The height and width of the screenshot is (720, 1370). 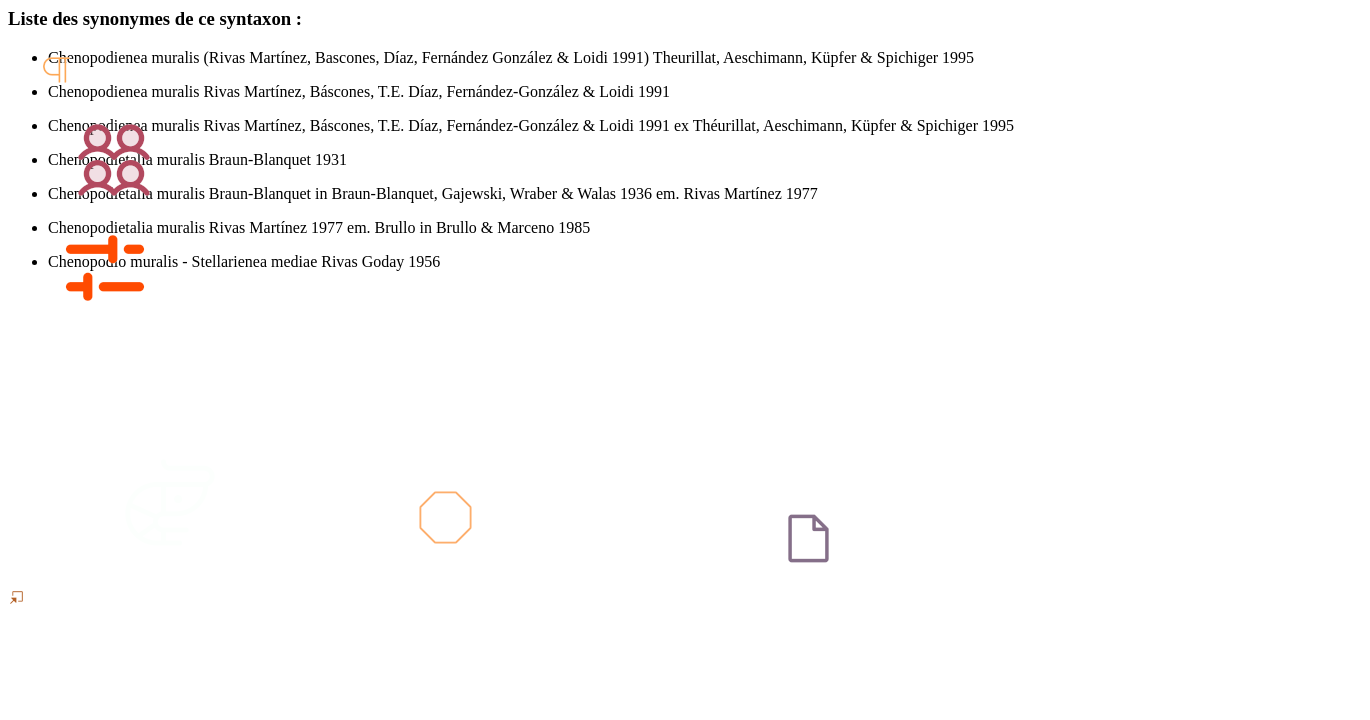 What do you see at coordinates (445, 517) in the screenshot?
I see `stop or warning indicator` at bounding box center [445, 517].